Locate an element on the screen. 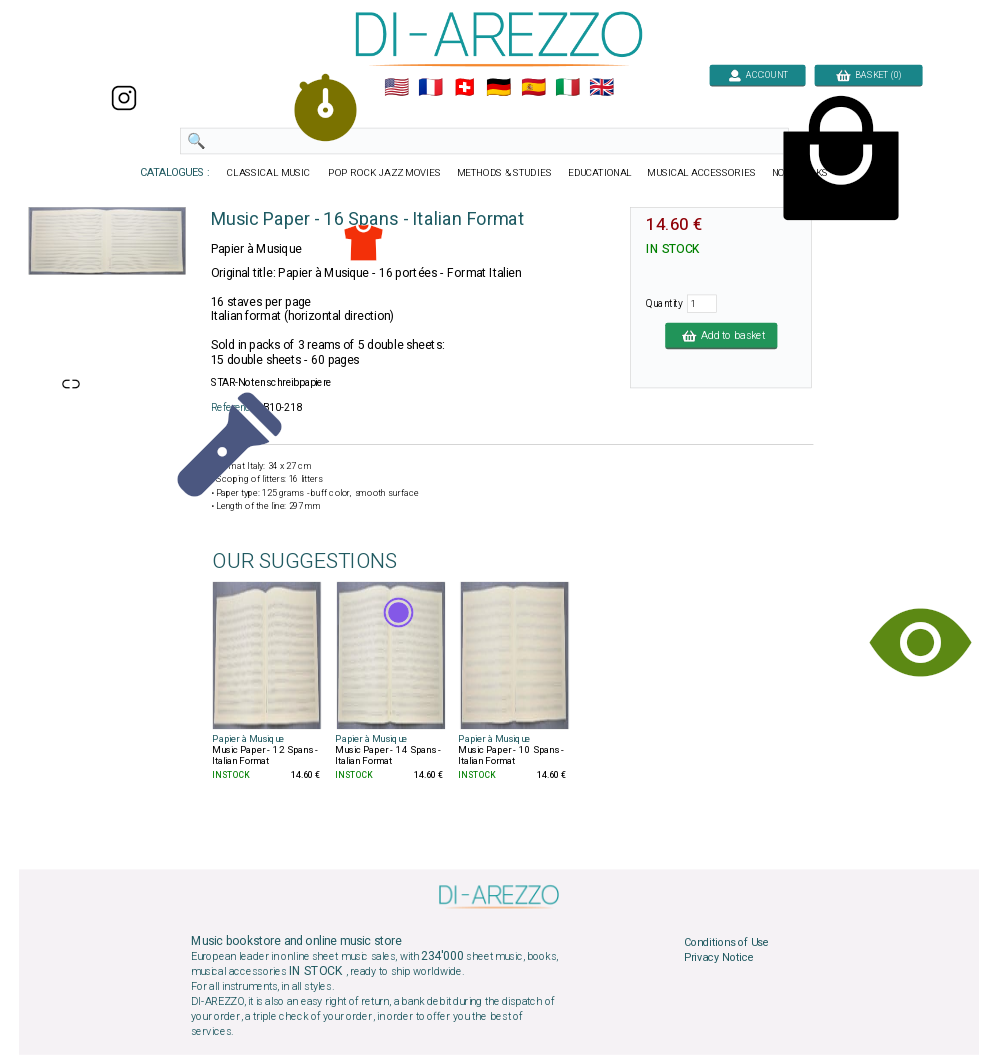 This screenshot has width=998, height=1055. browse clothing or apparel items is located at coordinates (363, 242).